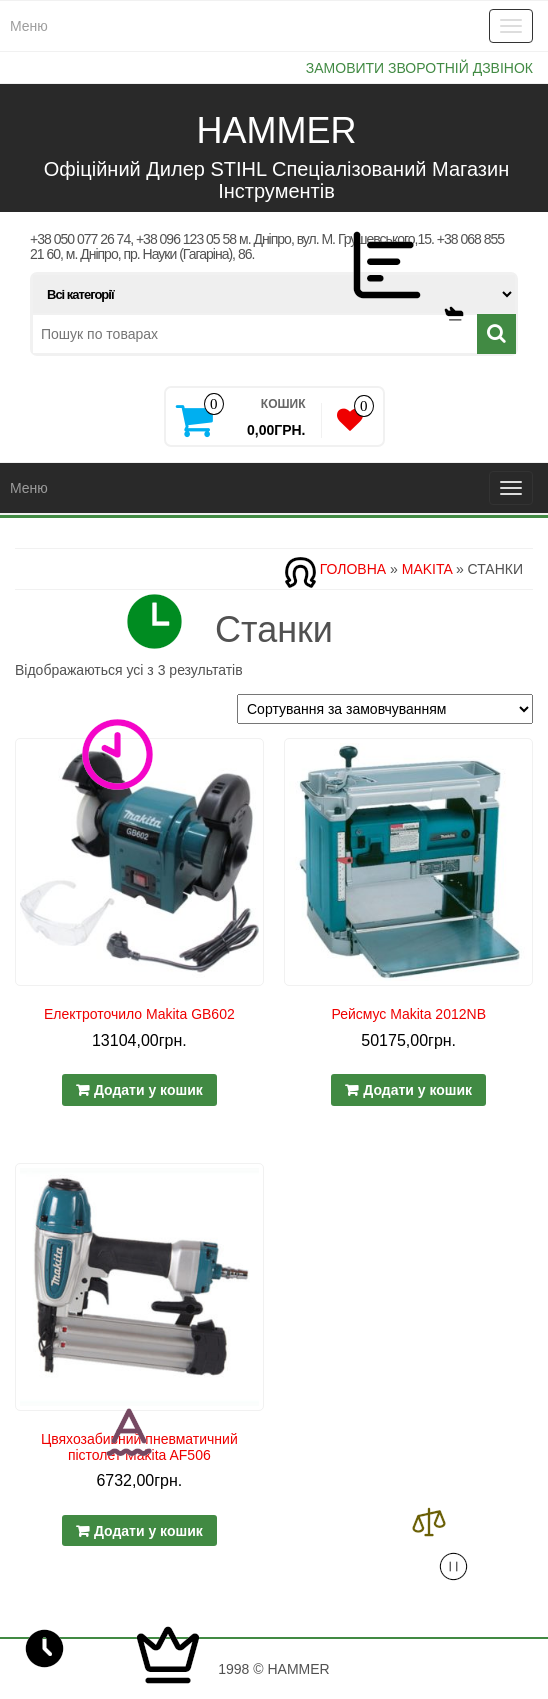 This screenshot has height=1699, width=548. I want to click on indicates premium or pro membership status, so click(168, 1655).